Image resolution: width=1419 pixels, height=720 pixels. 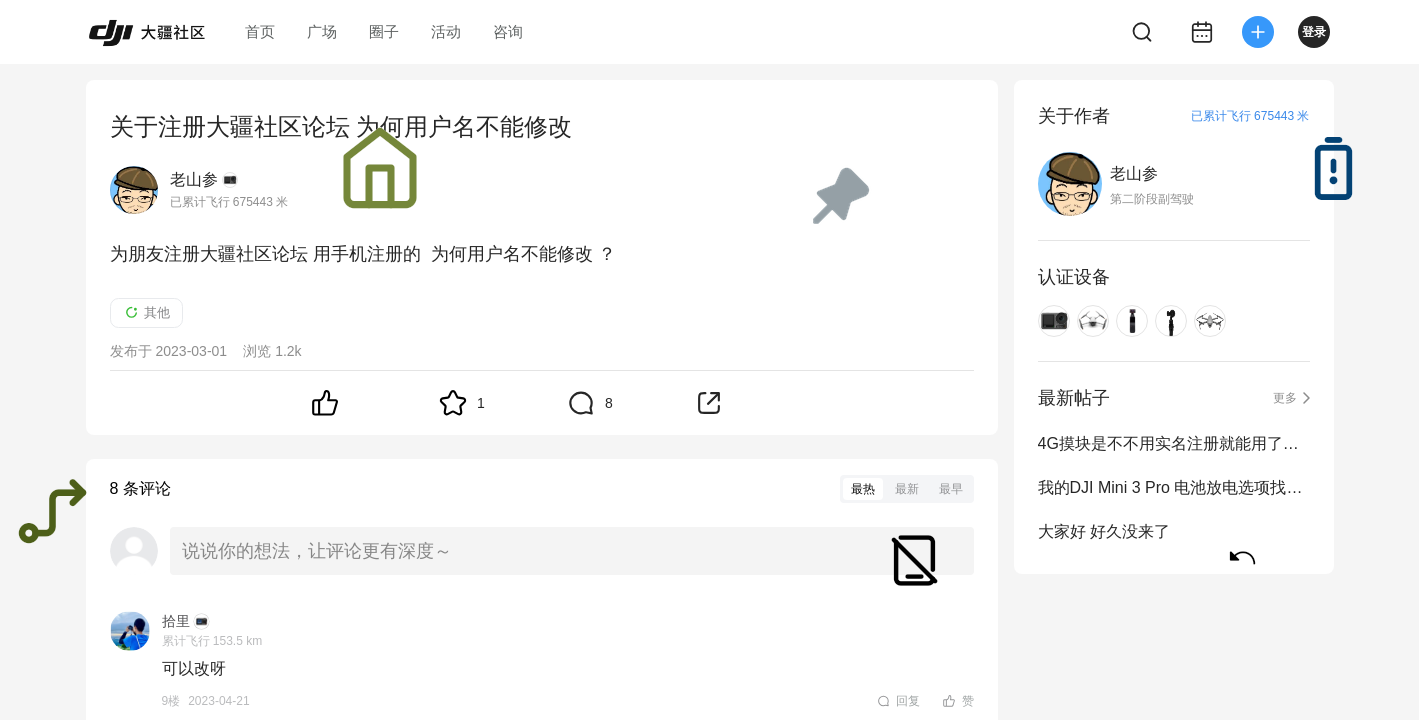 What do you see at coordinates (1243, 557) in the screenshot?
I see `undo last action` at bounding box center [1243, 557].